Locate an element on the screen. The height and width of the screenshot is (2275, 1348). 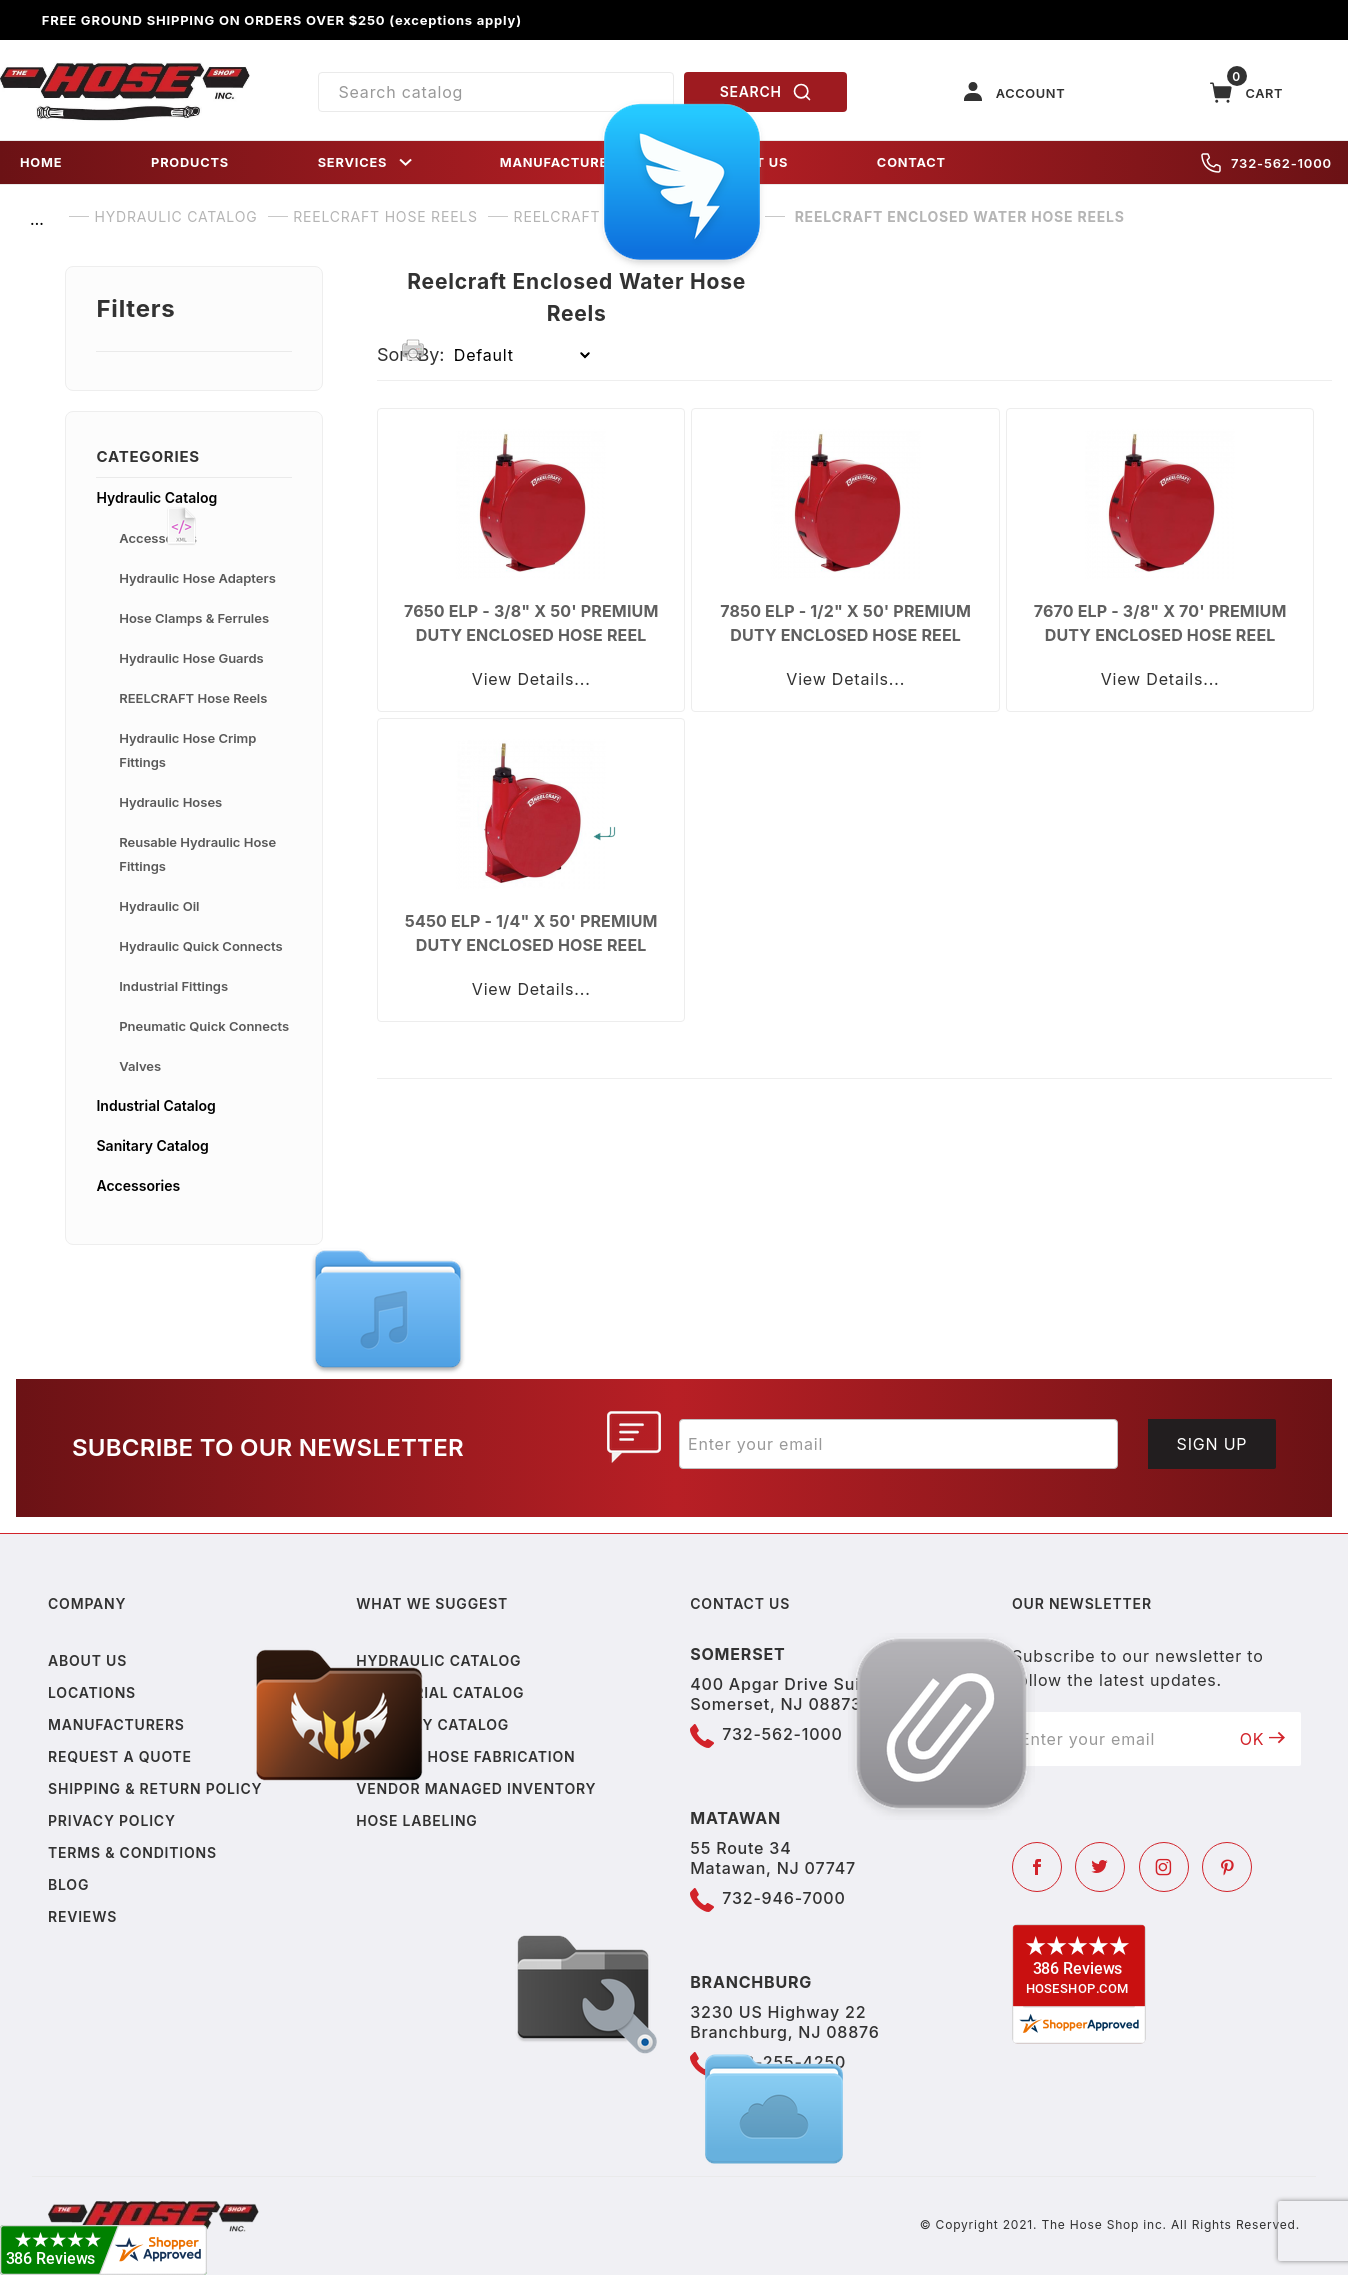
open office or productivity applications is located at coordinates (941, 1726).